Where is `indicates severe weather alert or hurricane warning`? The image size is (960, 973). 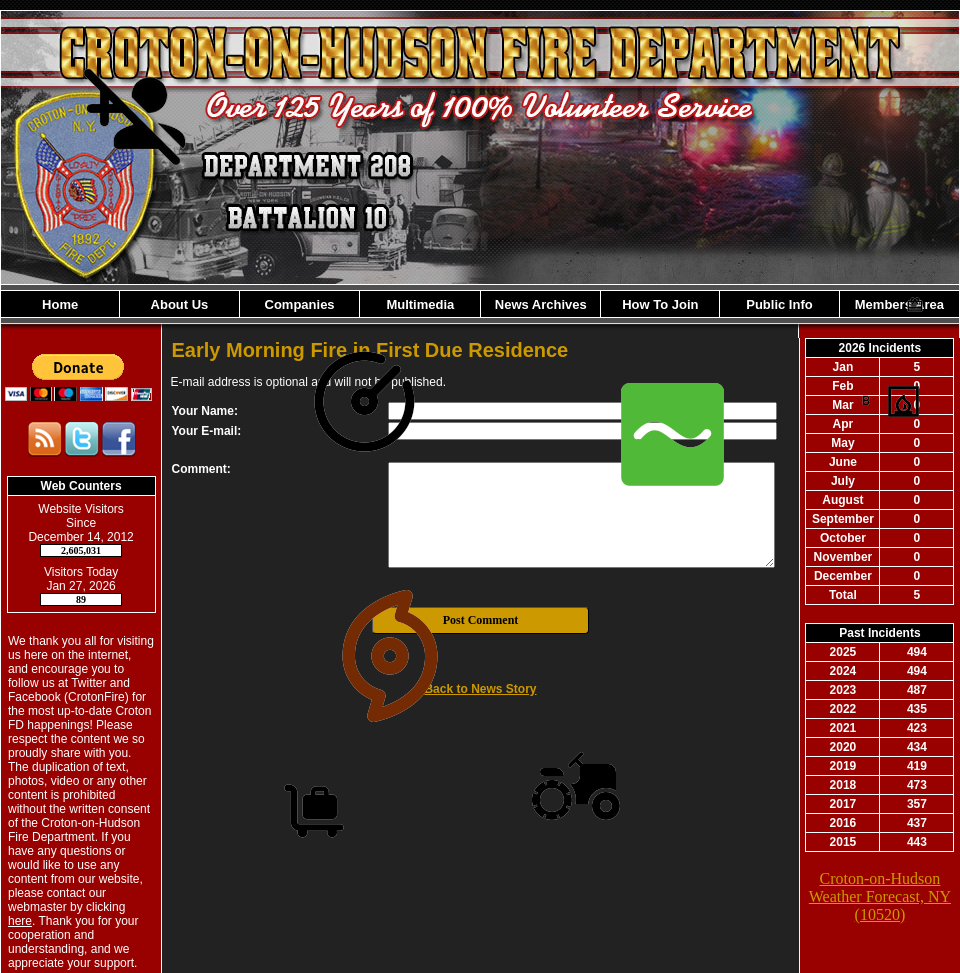 indicates severe weather alert or hurricane warning is located at coordinates (390, 656).